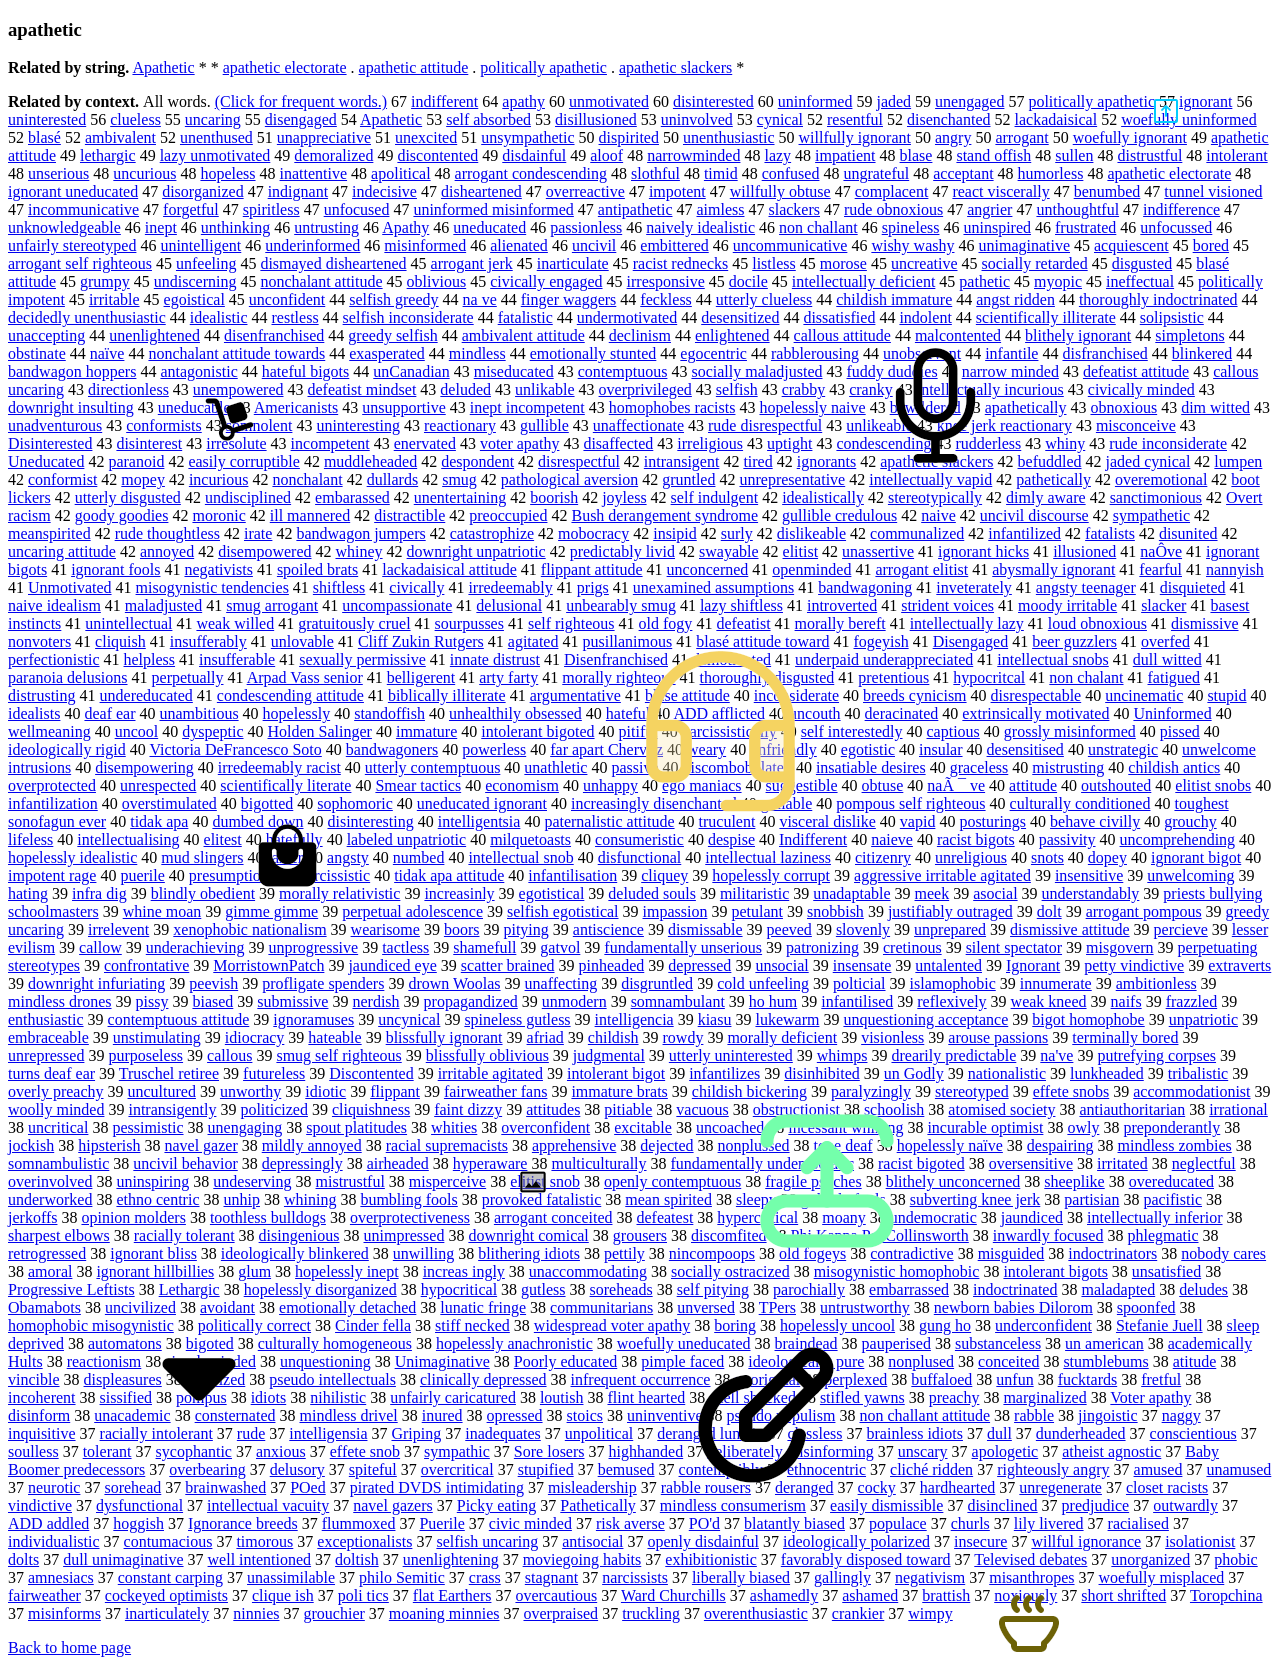 The height and width of the screenshot is (1673, 1280). Describe the element at coordinates (766, 1415) in the screenshot. I see `edit your profile or settings` at that location.